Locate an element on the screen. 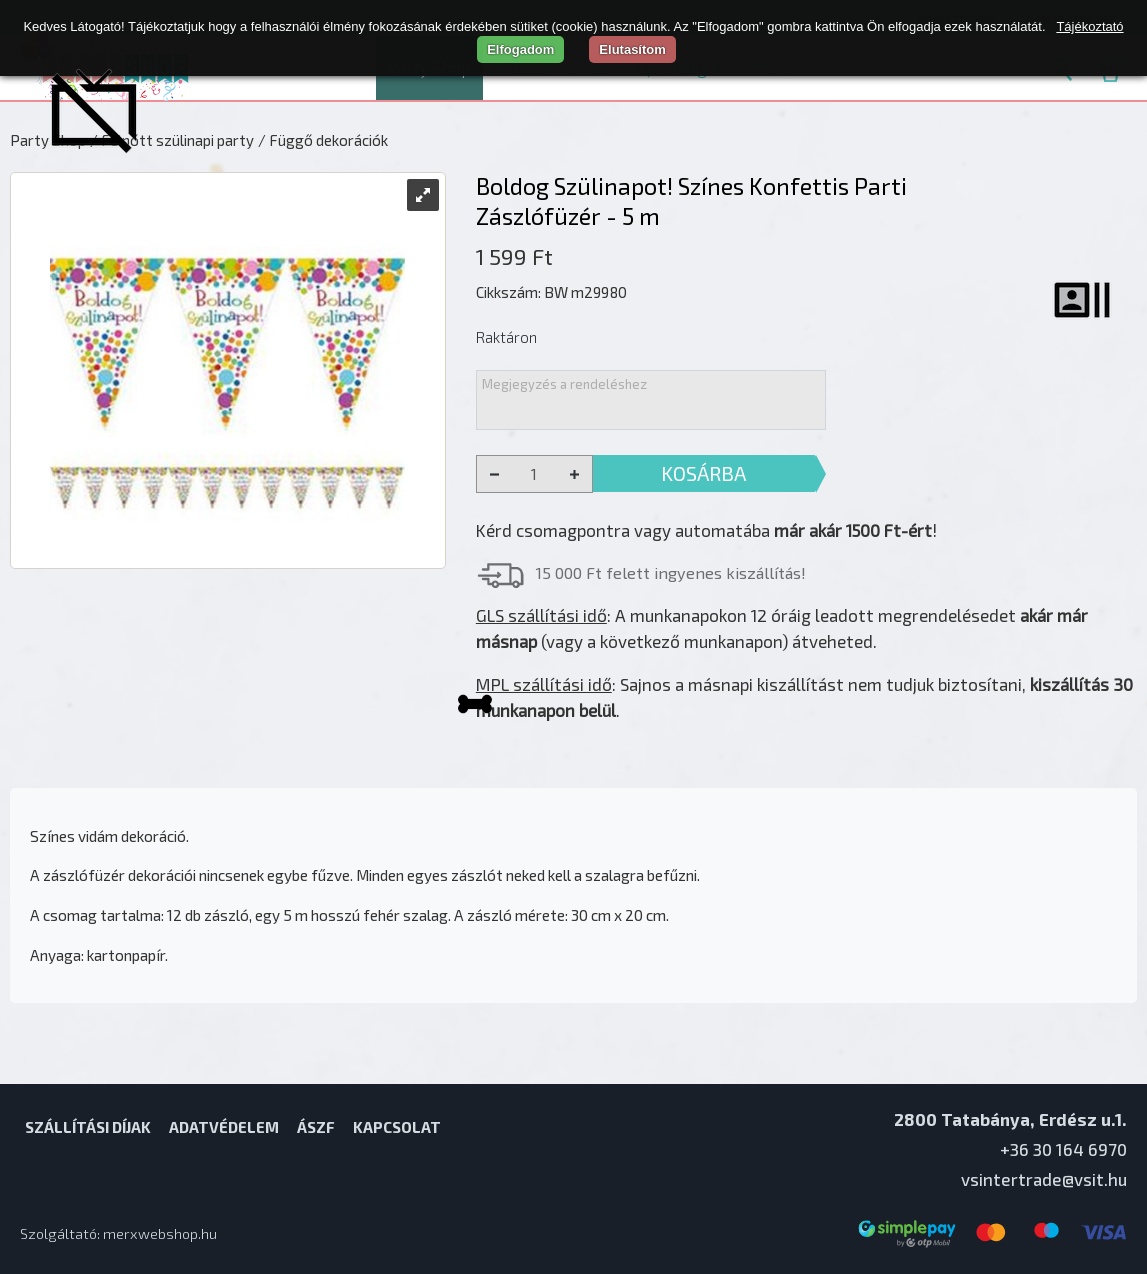  view recently contacted people is located at coordinates (1082, 300).